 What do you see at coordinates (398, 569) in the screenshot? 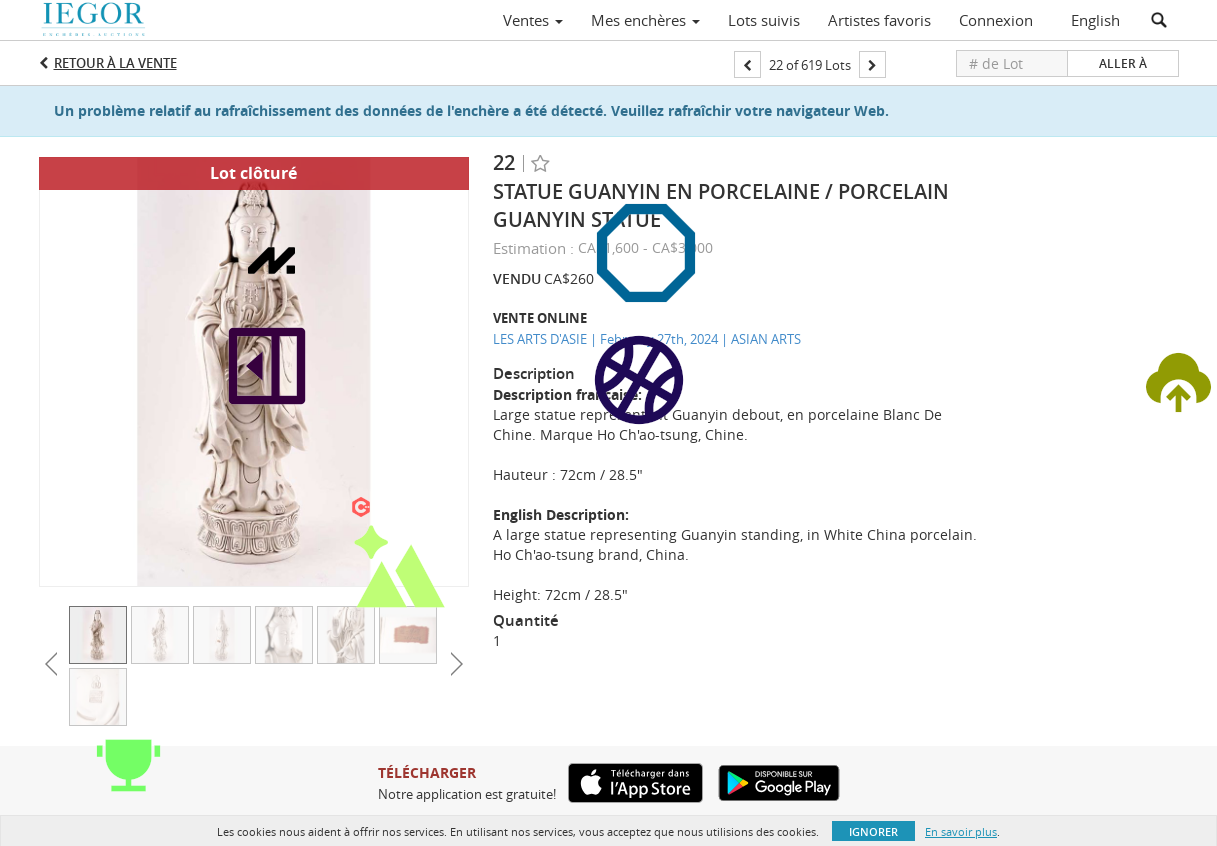
I see `generate AI-enhanced landscape images` at bounding box center [398, 569].